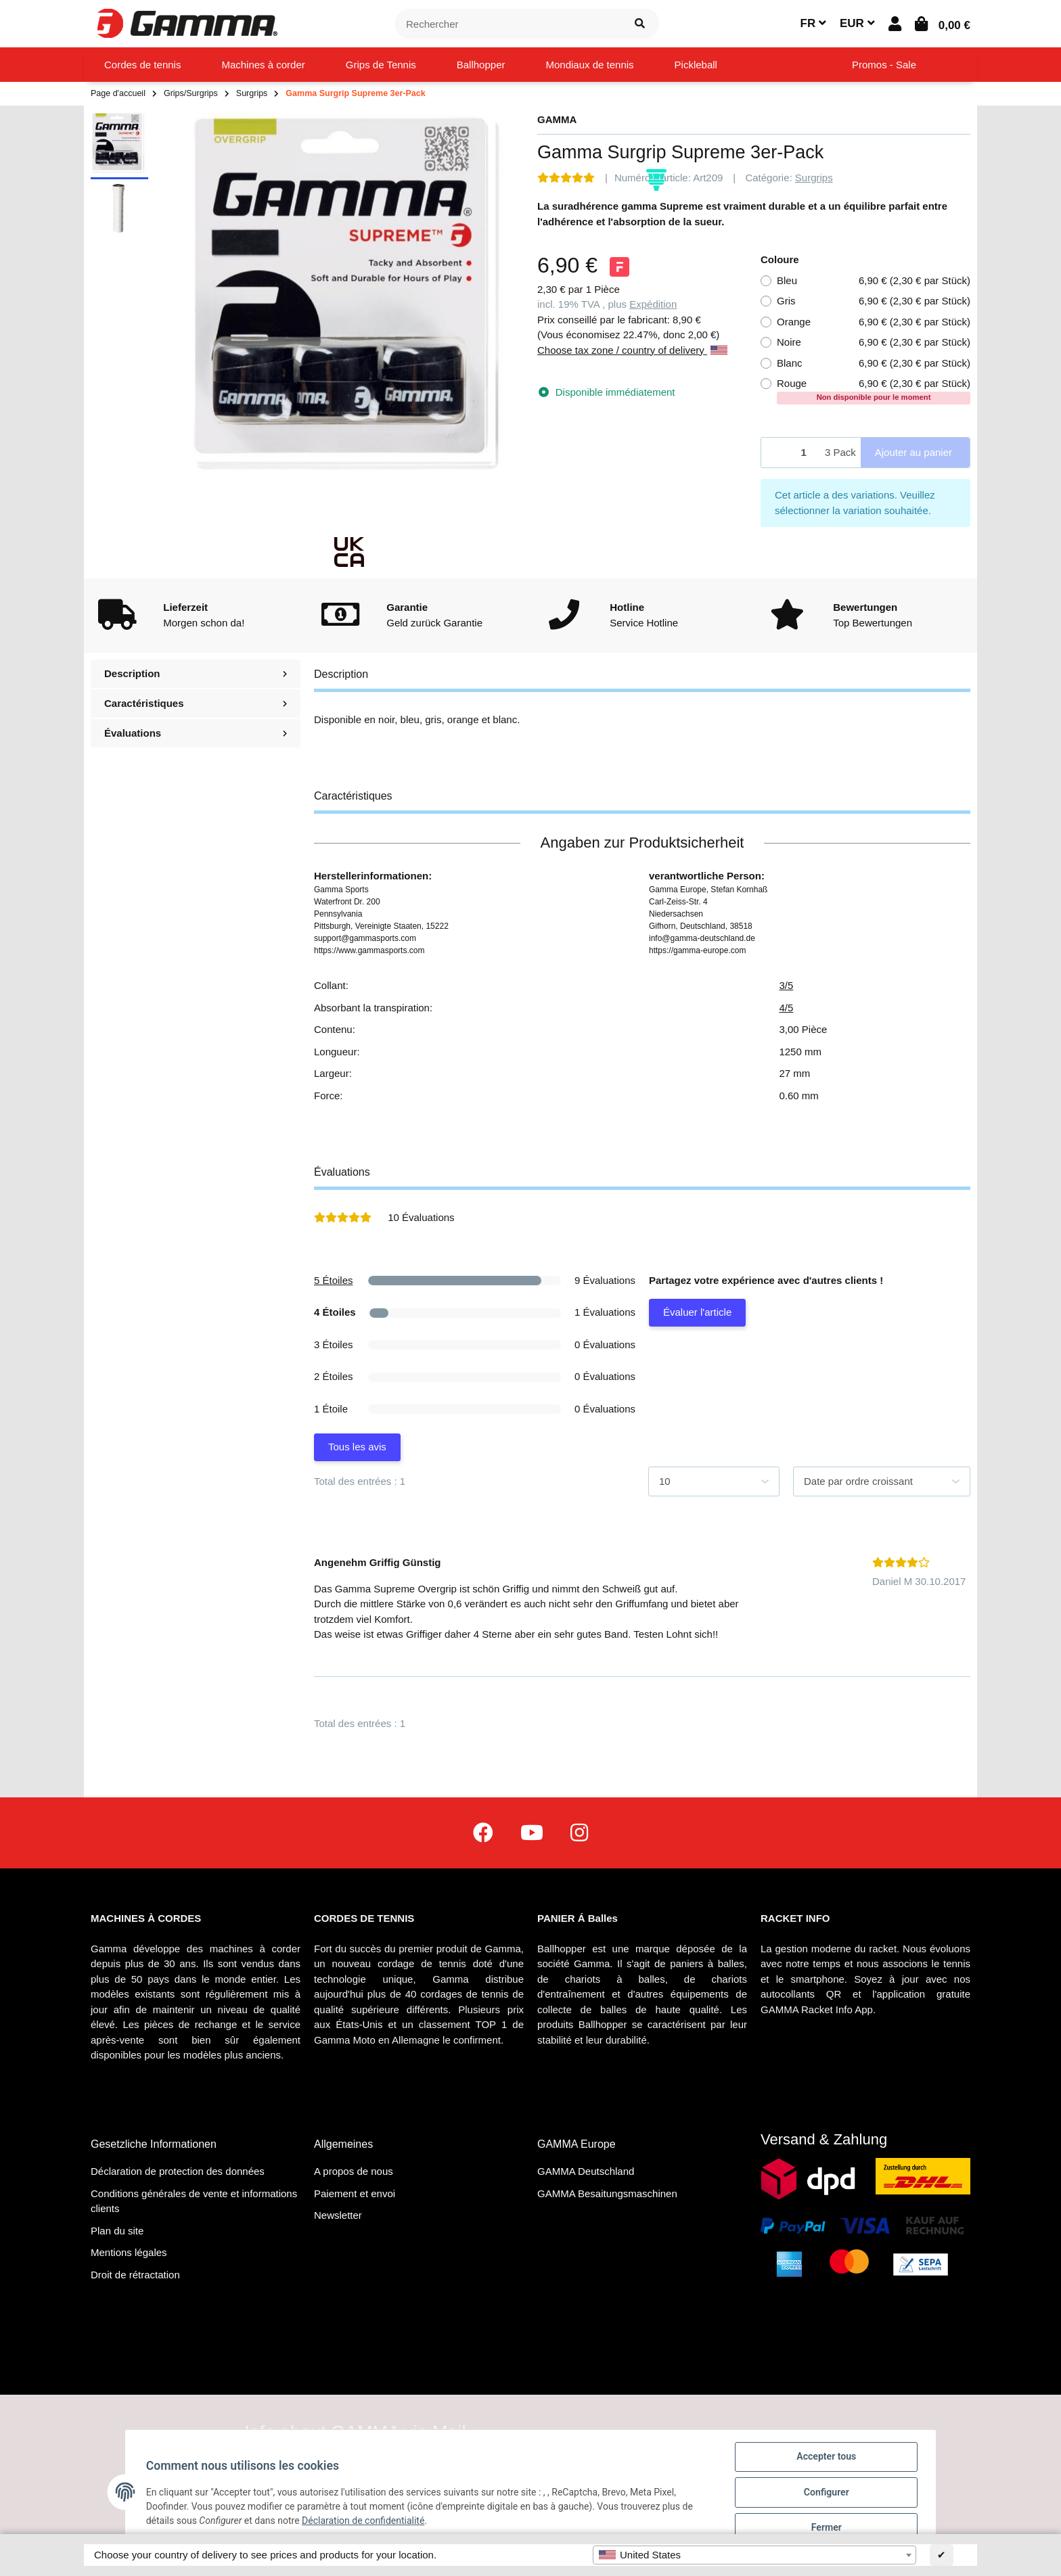 This screenshot has height=2576, width=1061. Describe the element at coordinates (619, 267) in the screenshot. I see `frappe framework logo` at that location.